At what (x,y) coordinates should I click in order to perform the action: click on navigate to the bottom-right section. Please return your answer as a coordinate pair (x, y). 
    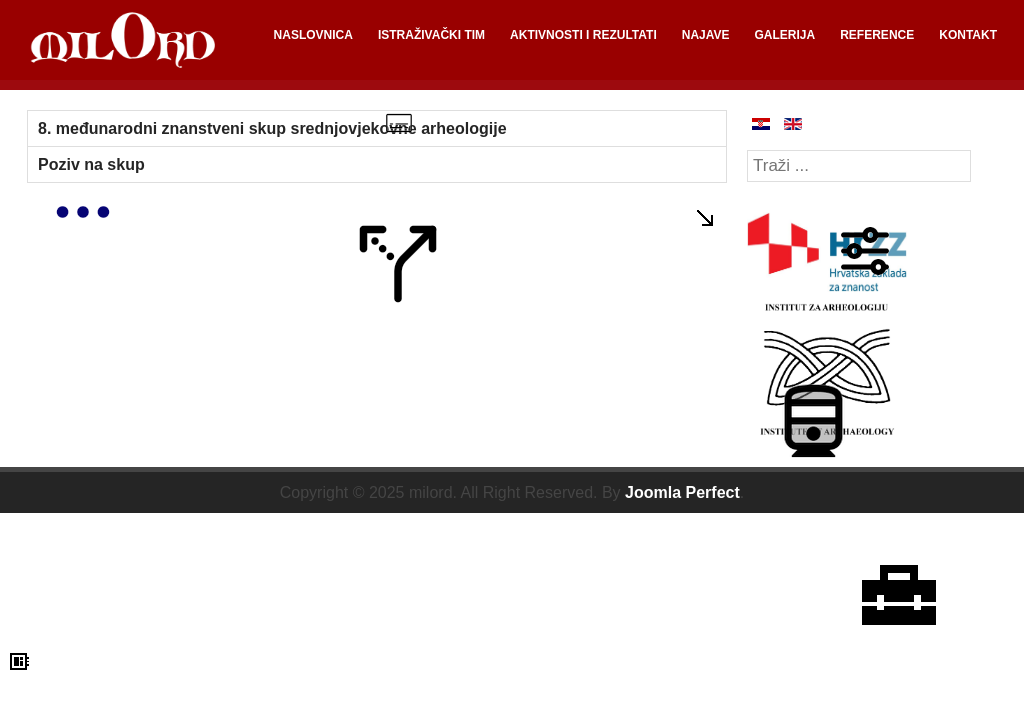
    Looking at the image, I should click on (705, 218).